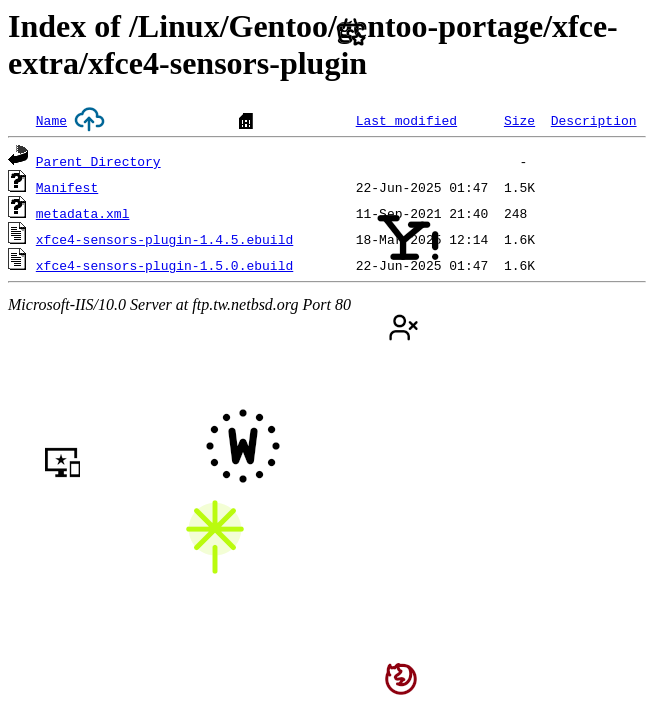  Describe the element at coordinates (401, 679) in the screenshot. I see `open link in Firefox browser` at that location.